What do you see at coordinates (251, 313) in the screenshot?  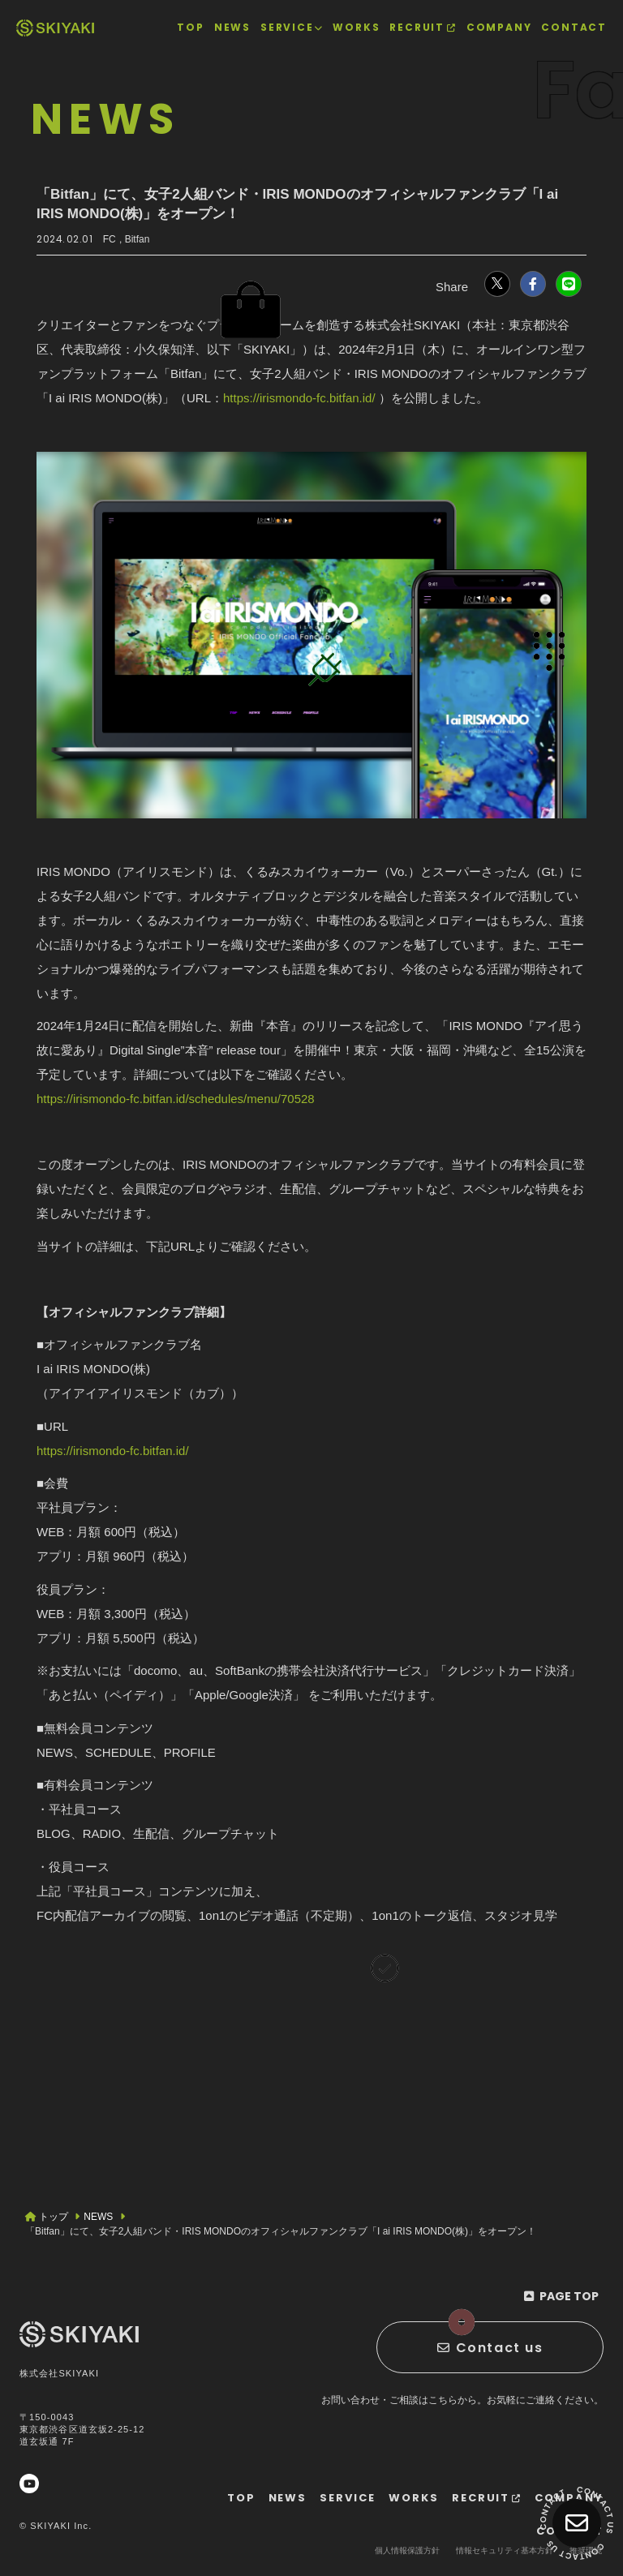 I see `view your shopping bag` at bounding box center [251, 313].